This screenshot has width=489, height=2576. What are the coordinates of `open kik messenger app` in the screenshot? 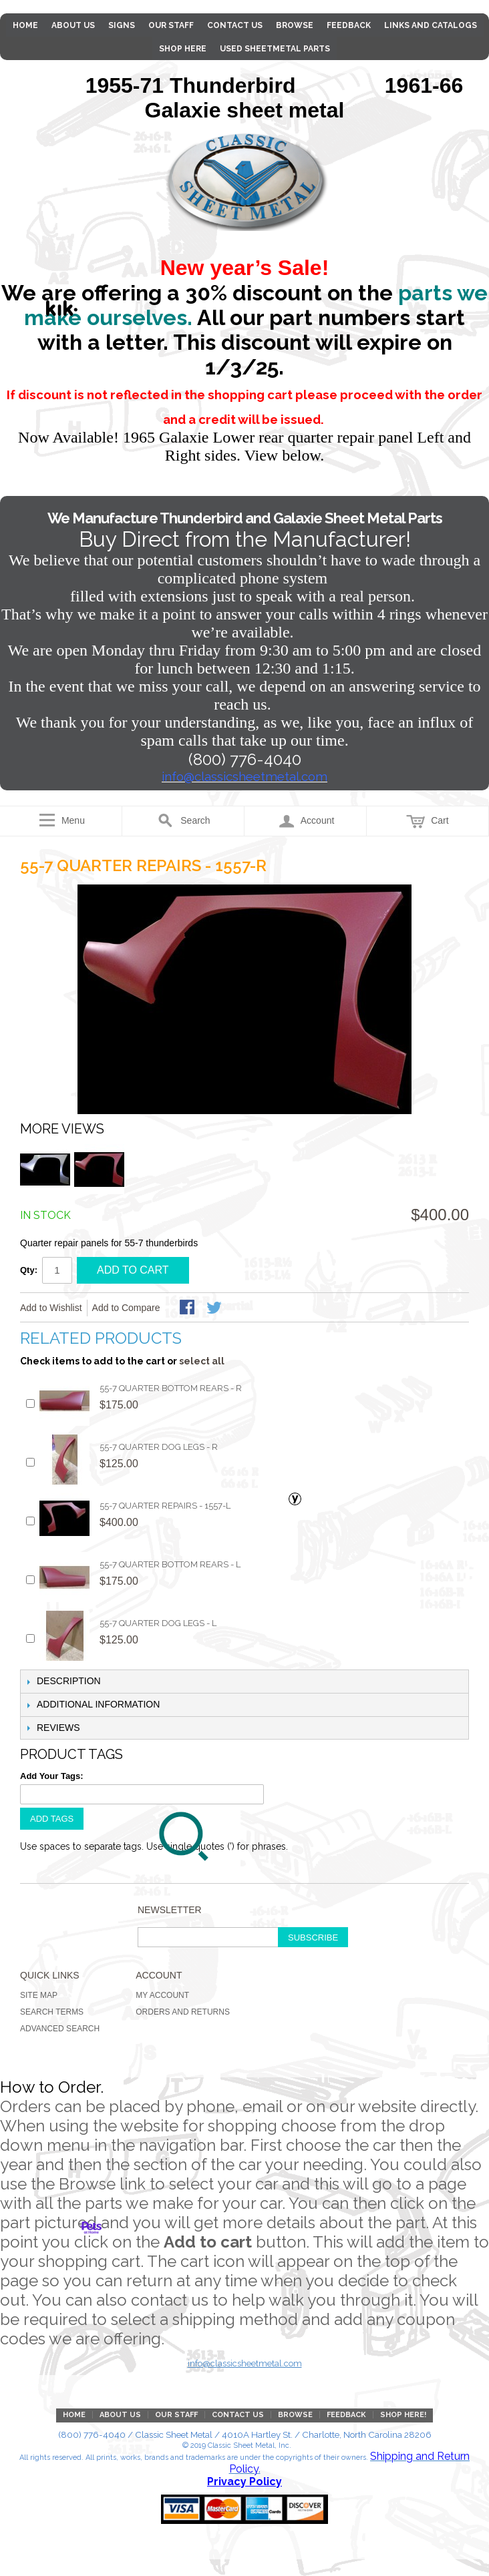 It's located at (61, 308).